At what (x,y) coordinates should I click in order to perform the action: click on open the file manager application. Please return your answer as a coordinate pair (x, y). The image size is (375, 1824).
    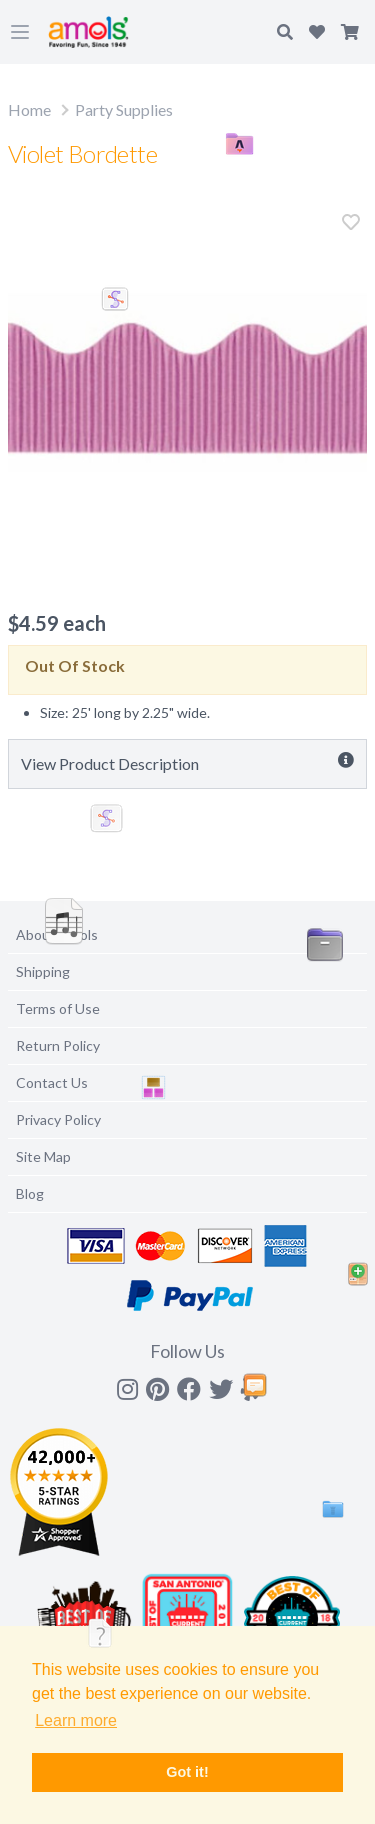
    Looking at the image, I should click on (325, 944).